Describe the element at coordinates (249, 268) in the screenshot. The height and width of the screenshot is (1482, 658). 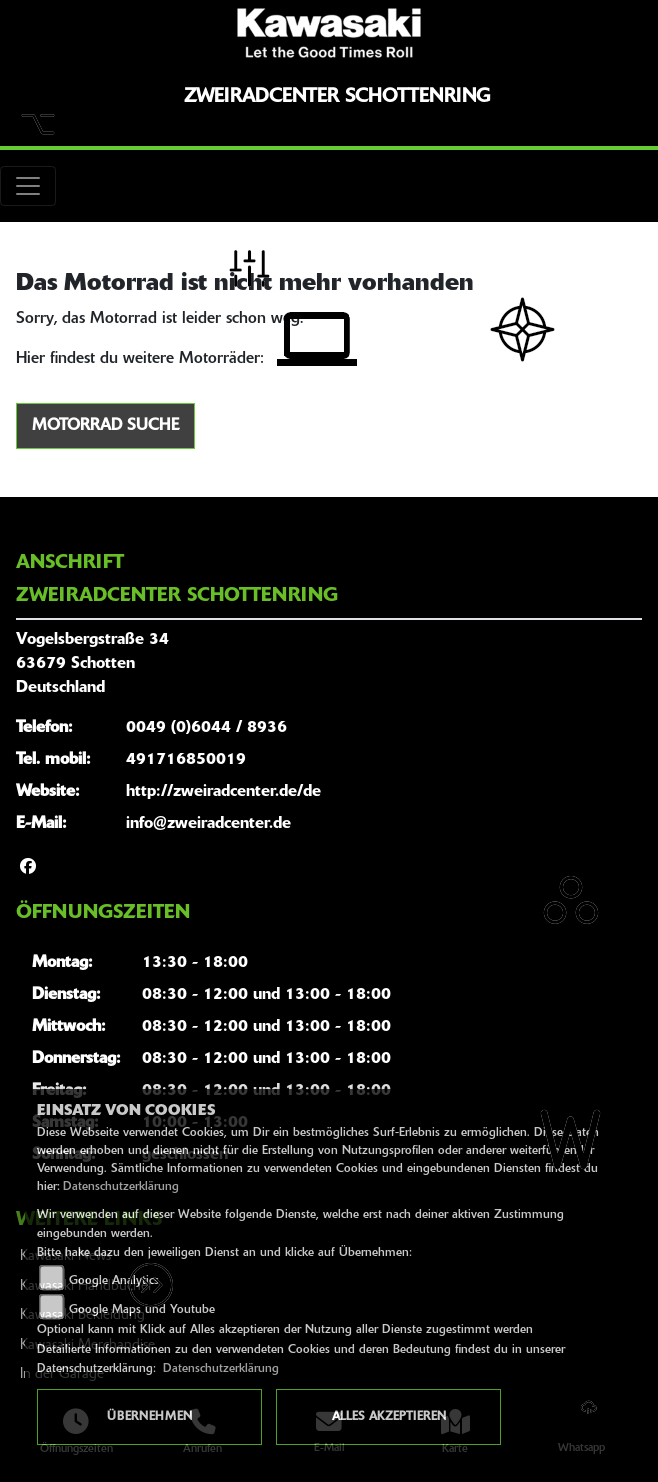
I see `adjust settings or preferences` at that location.